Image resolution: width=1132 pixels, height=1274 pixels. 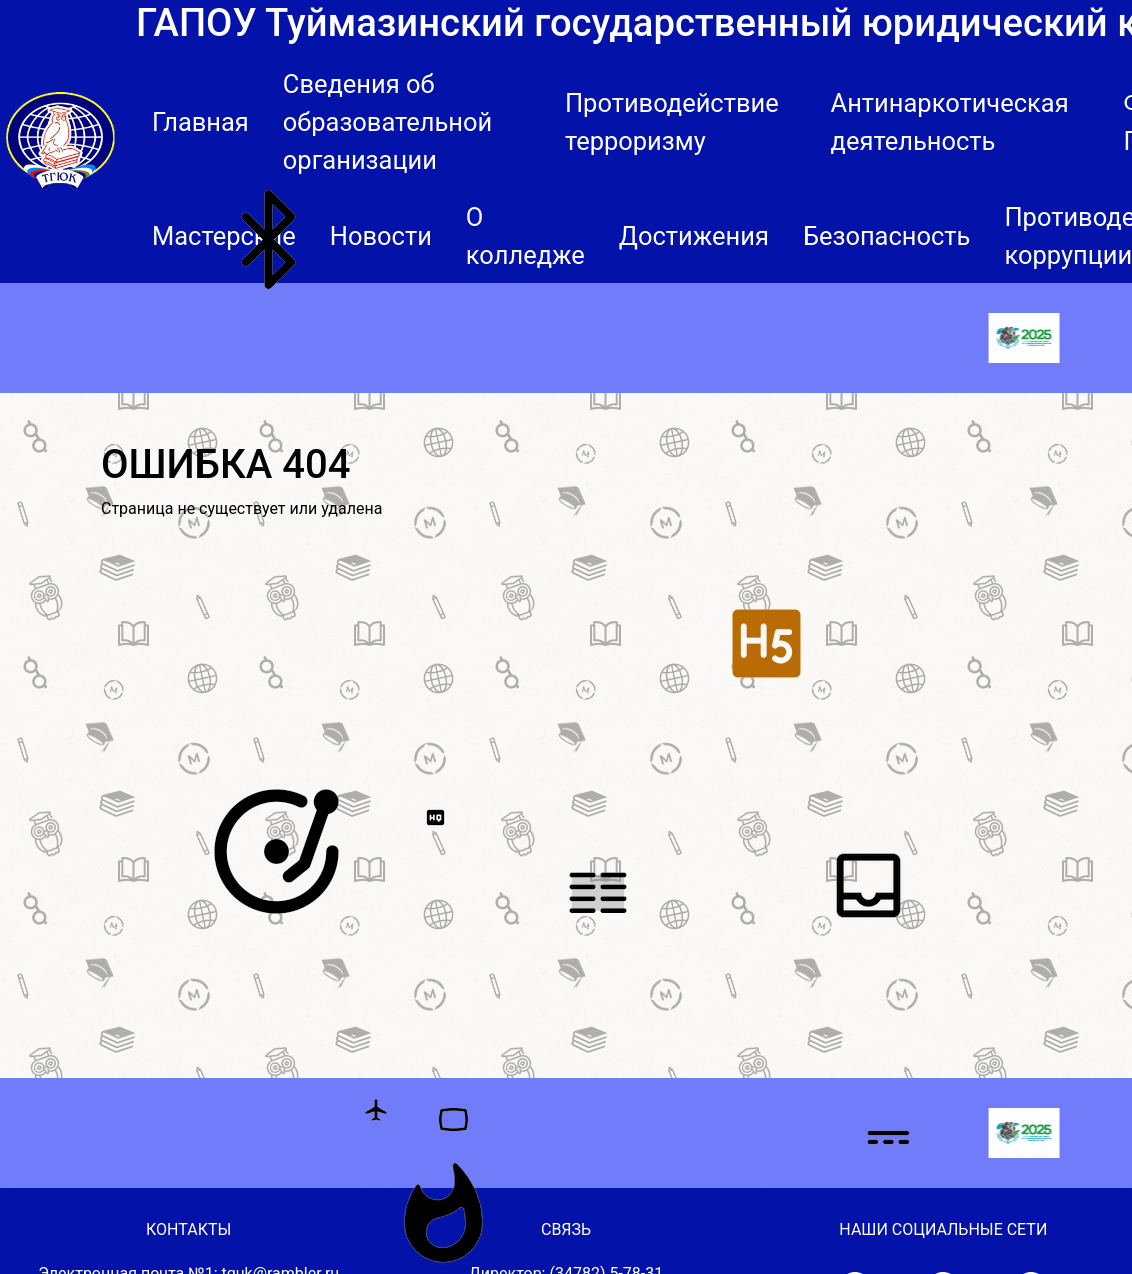 What do you see at coordinates (376, 1110) in the screenshot?
I see `access airport or flight information` at bounding box center [376, 1110].